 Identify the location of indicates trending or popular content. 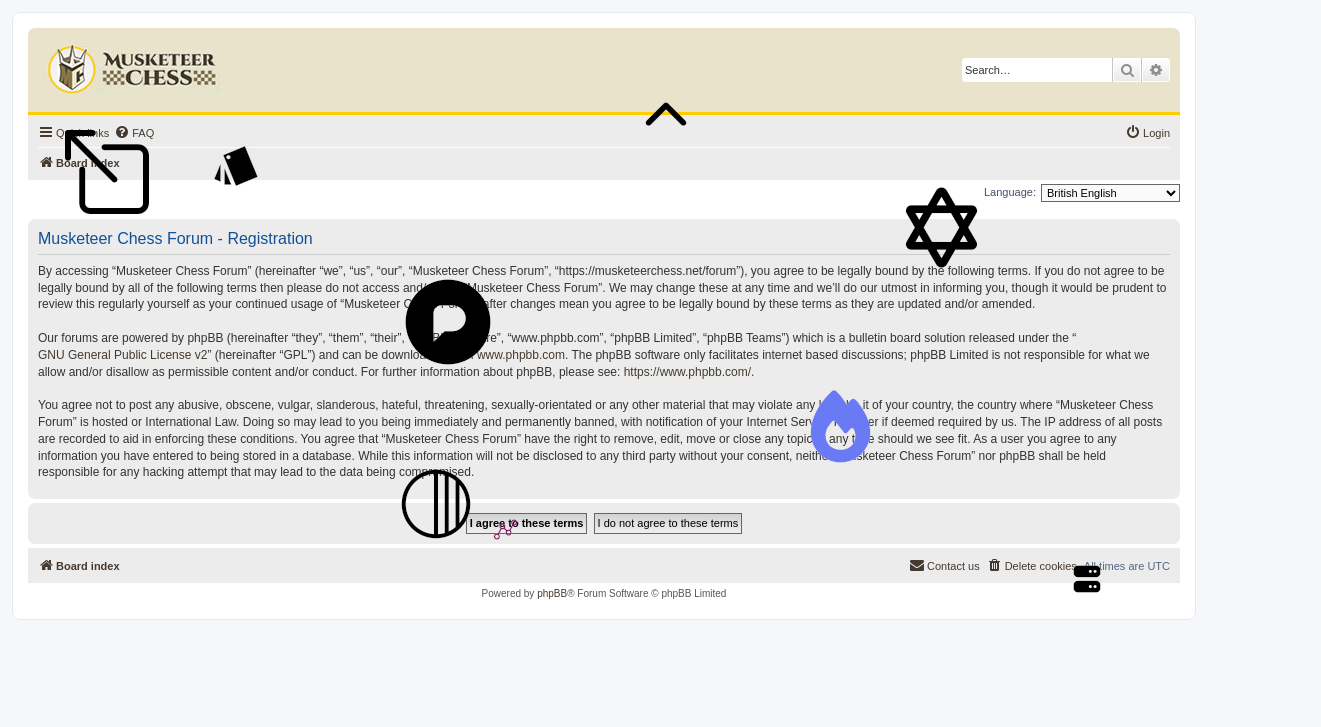
(840, 428).